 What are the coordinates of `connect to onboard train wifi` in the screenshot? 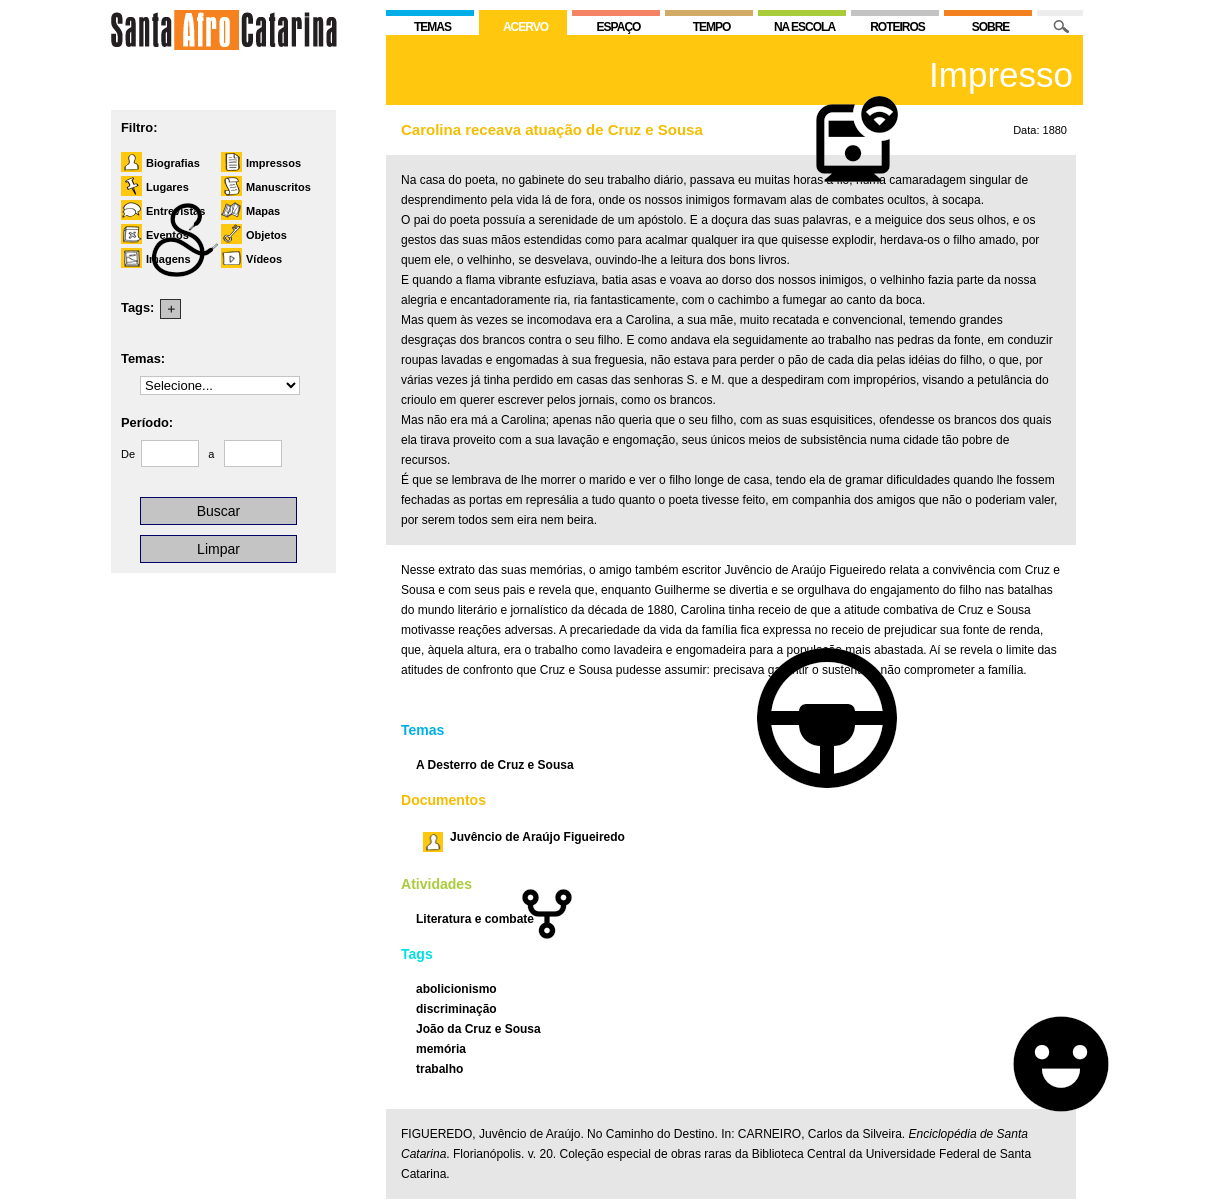 It's located at (853, 141).